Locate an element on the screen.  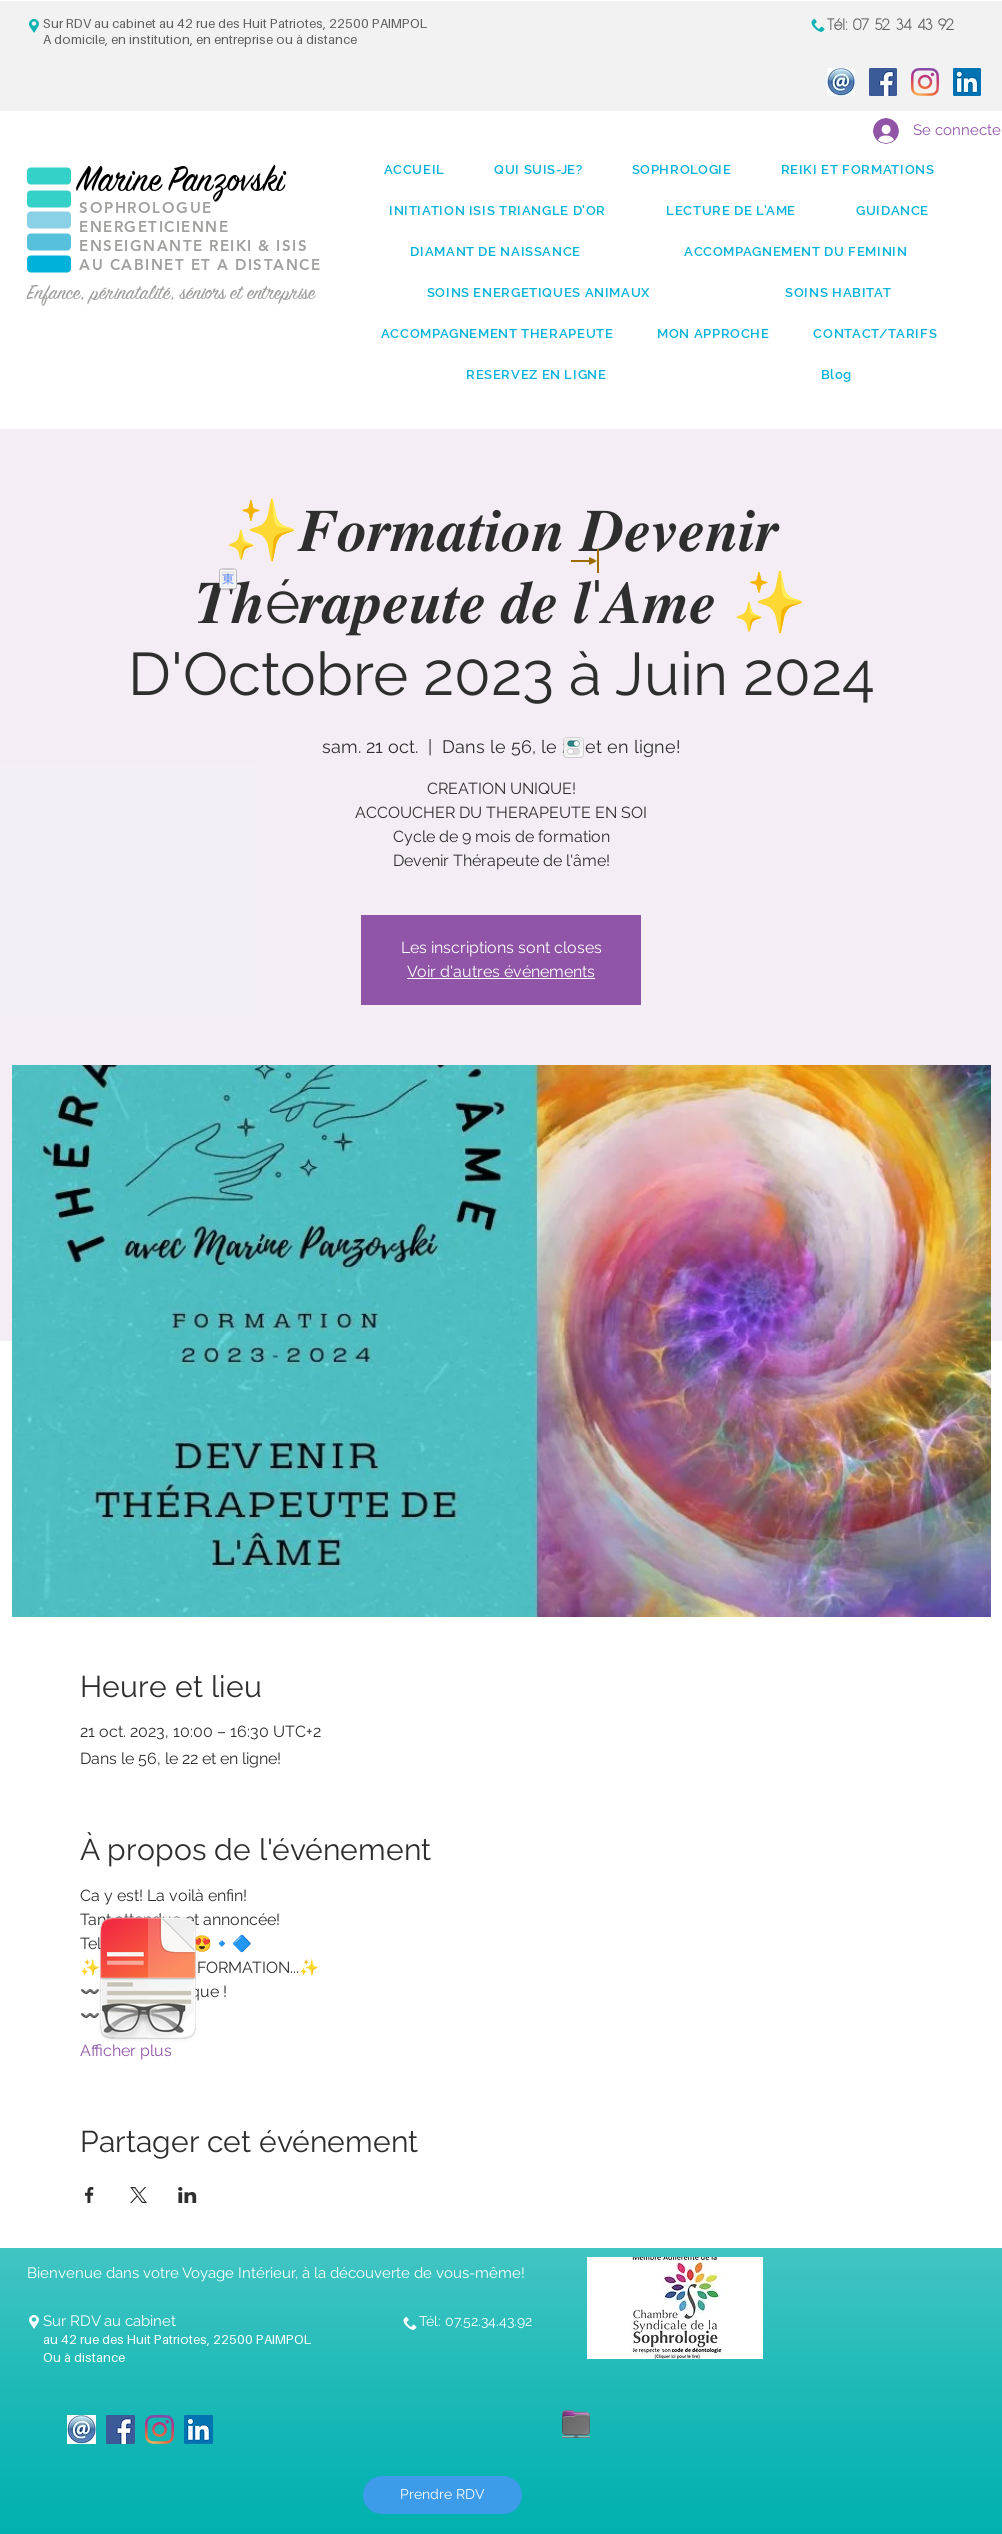
launch gnome mahjongg tile matching game is located at coordinates (228, 579).